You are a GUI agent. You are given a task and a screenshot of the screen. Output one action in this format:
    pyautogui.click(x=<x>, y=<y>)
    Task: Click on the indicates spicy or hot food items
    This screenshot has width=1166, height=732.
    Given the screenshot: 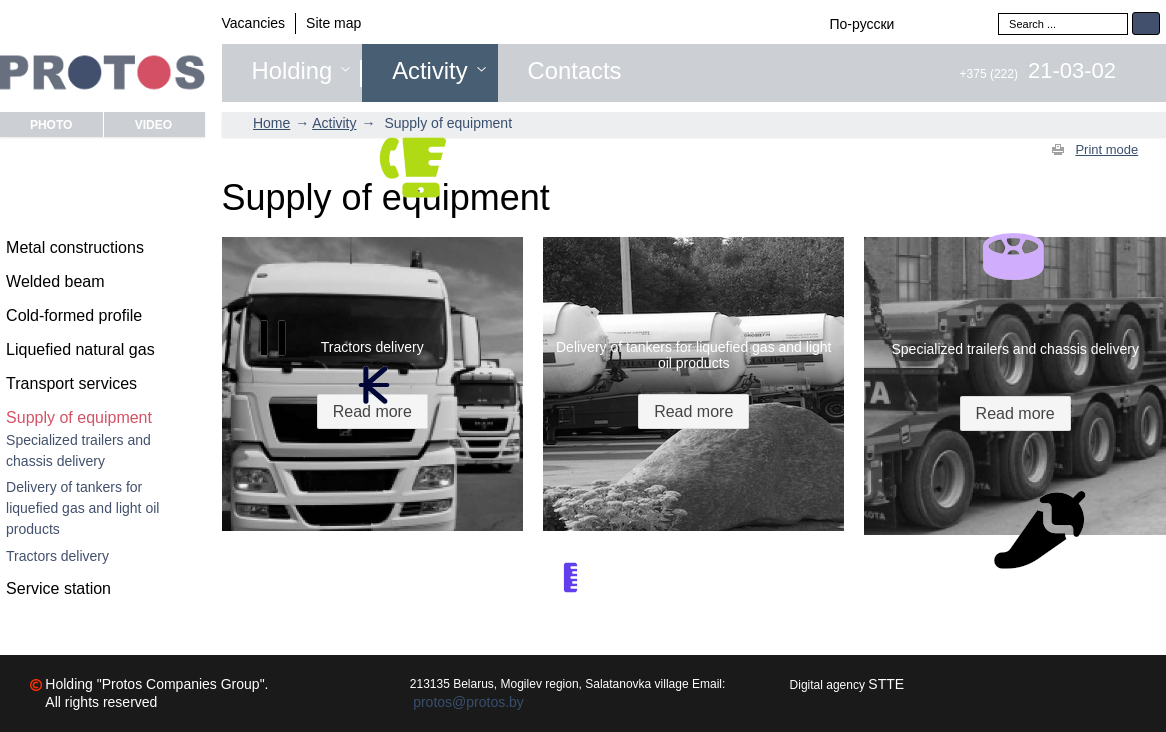 What is the action you would take?
    pyautogui.click(x=1040, y=530)
    